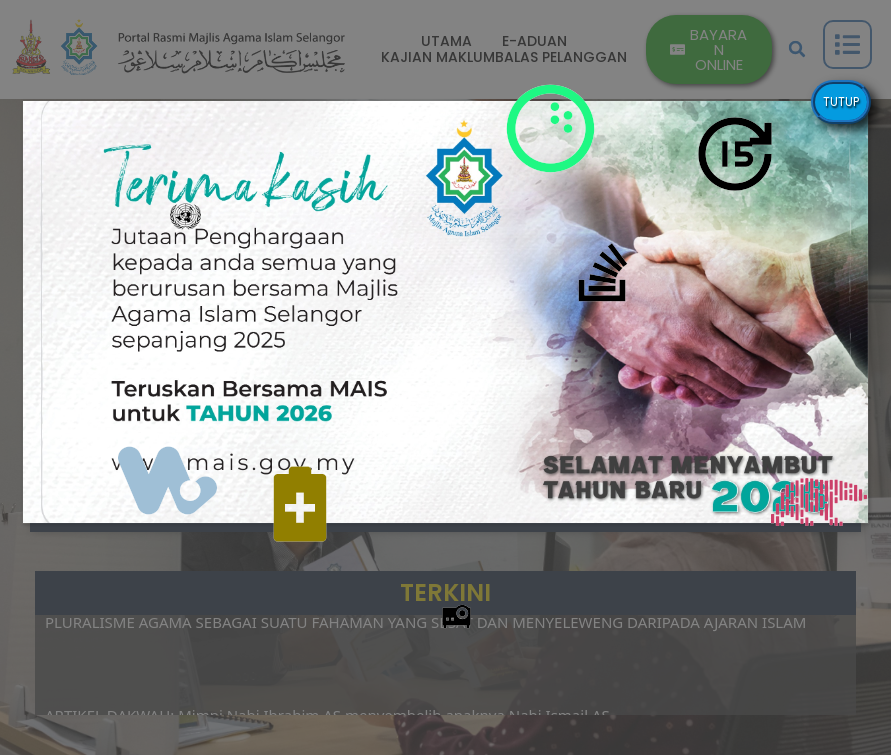 The width and height of the screenshot is (891, 755). What do you see at coordinates (167, 480) in the screenshot?
I see `netim domain registrar logo` at bounding box center [167, 480].